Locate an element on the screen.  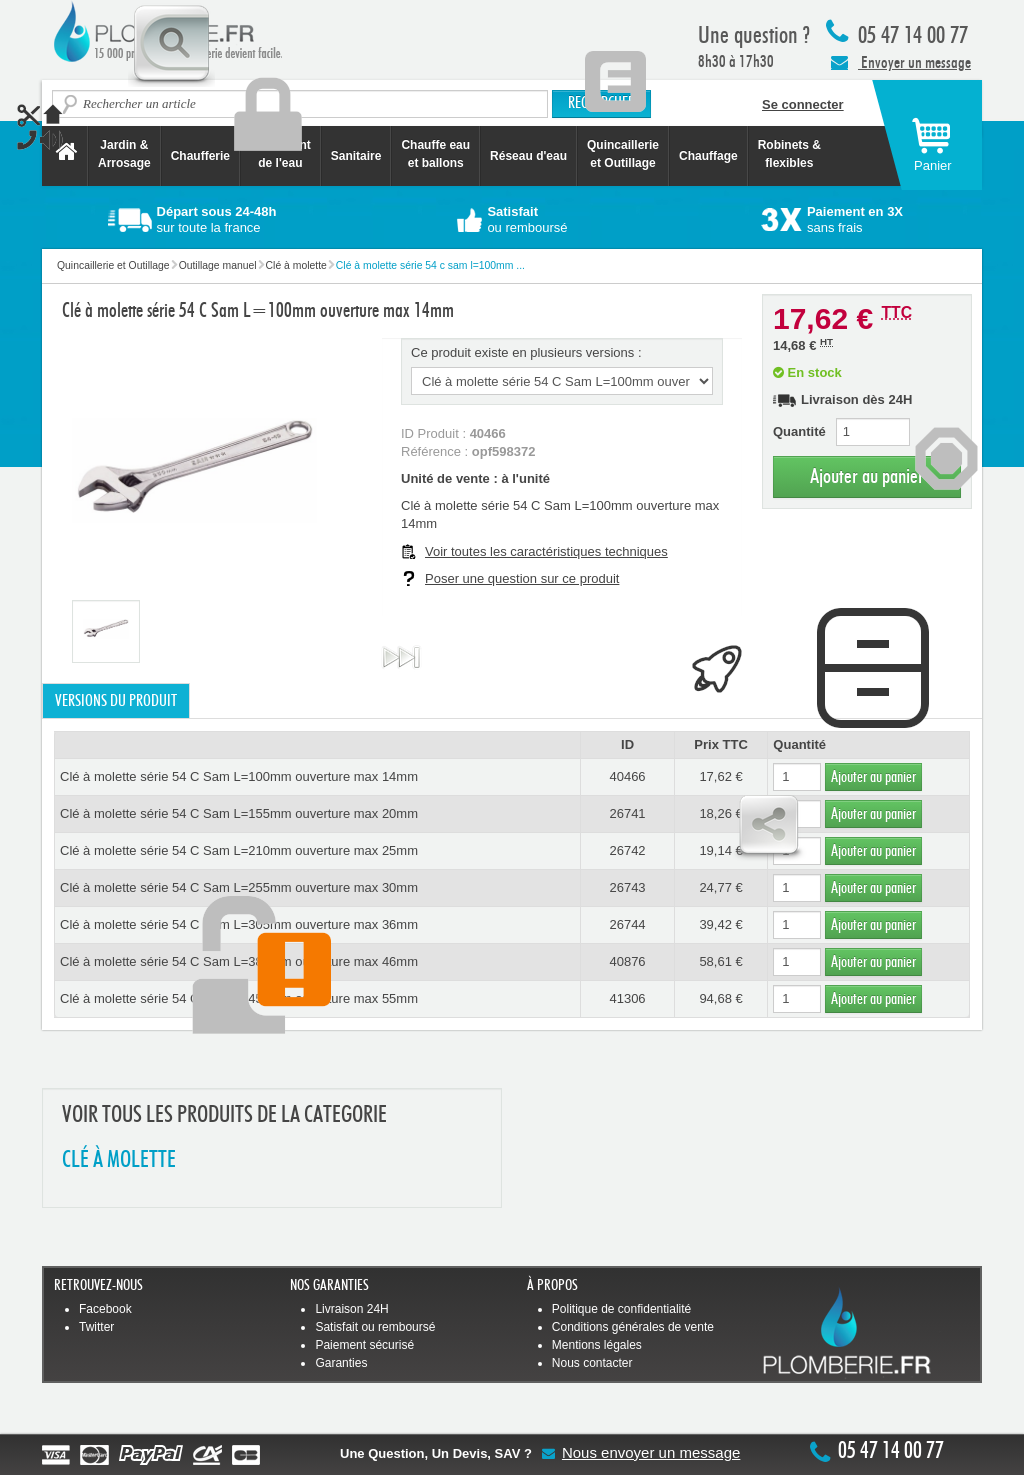
indicates a secure or encrypted wifi network is located at coordinates (268, 117).